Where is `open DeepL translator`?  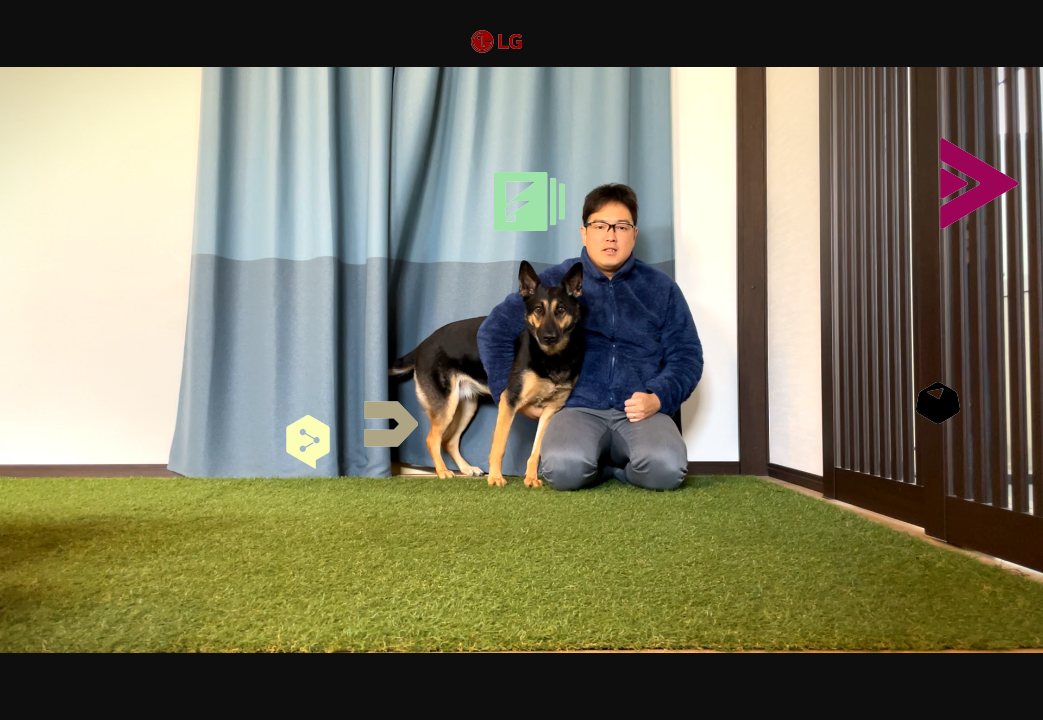 open DeepL translator is located at coordinates (308, 442).